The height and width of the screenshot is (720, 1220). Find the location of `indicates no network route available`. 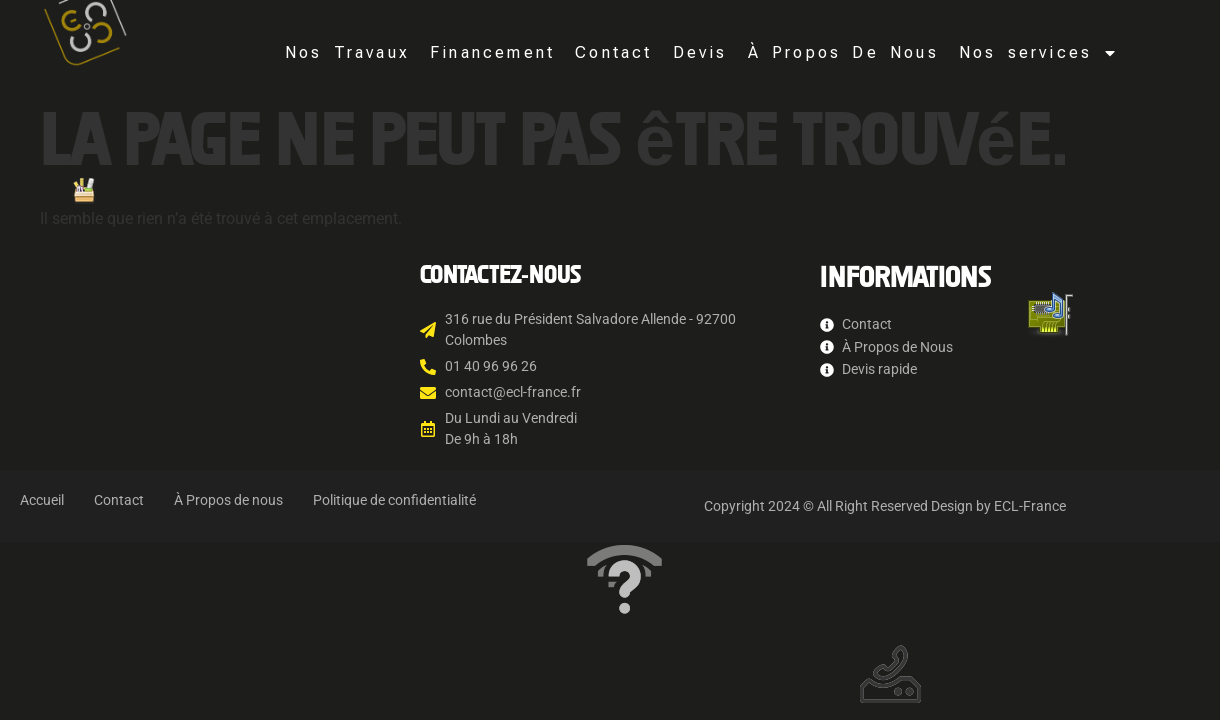

indicates no network route available is located at coordinates (624, 576).